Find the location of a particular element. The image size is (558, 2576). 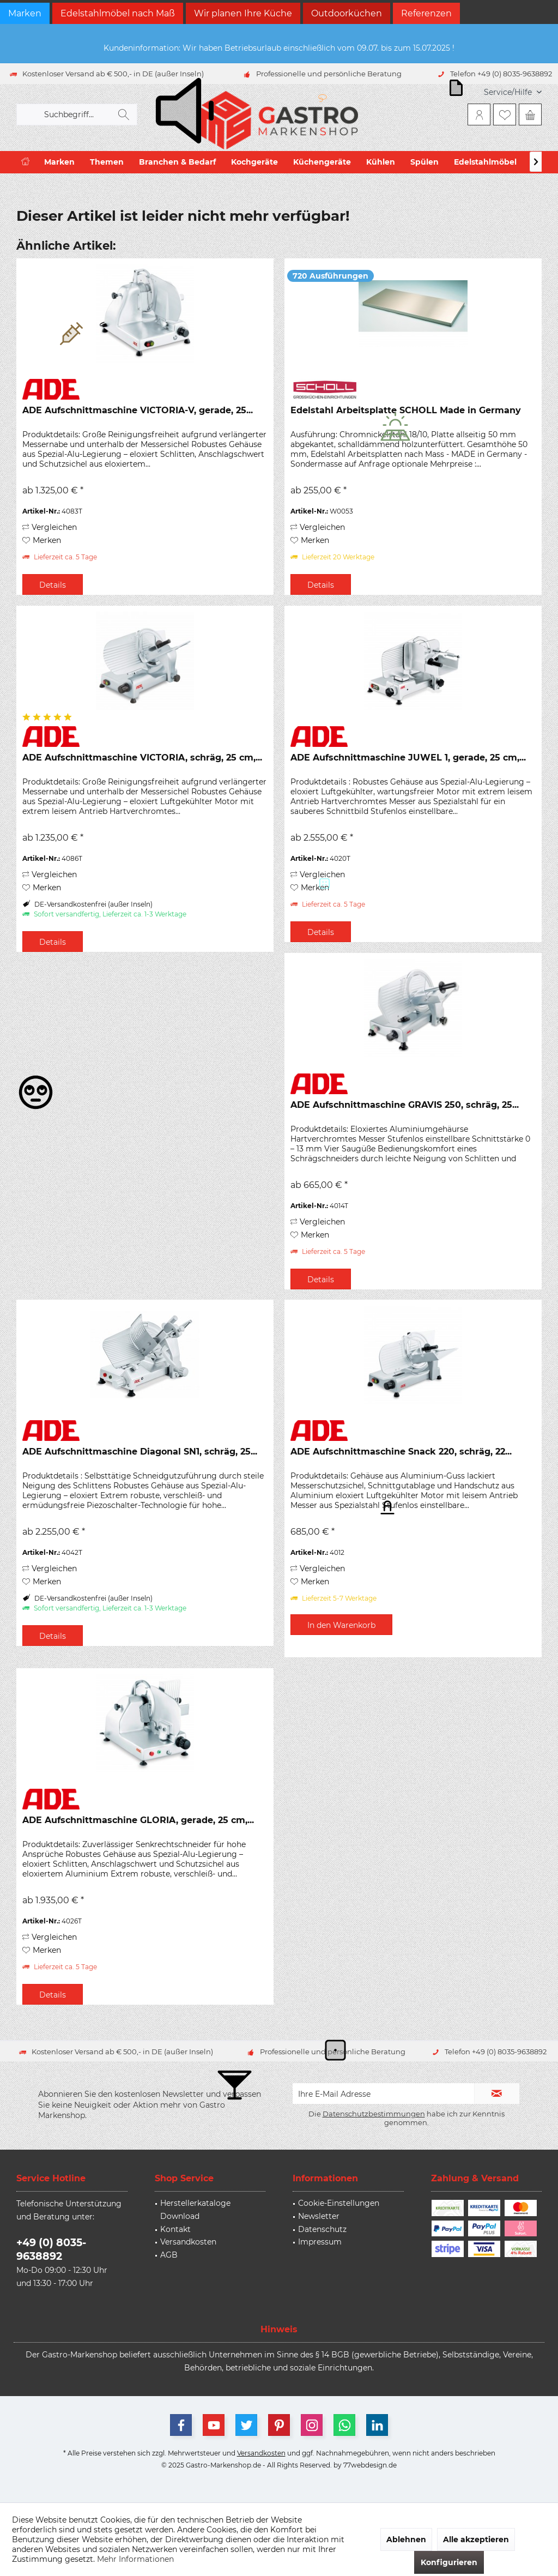

randomize or shuffle content is located at coordinates (324, 883).